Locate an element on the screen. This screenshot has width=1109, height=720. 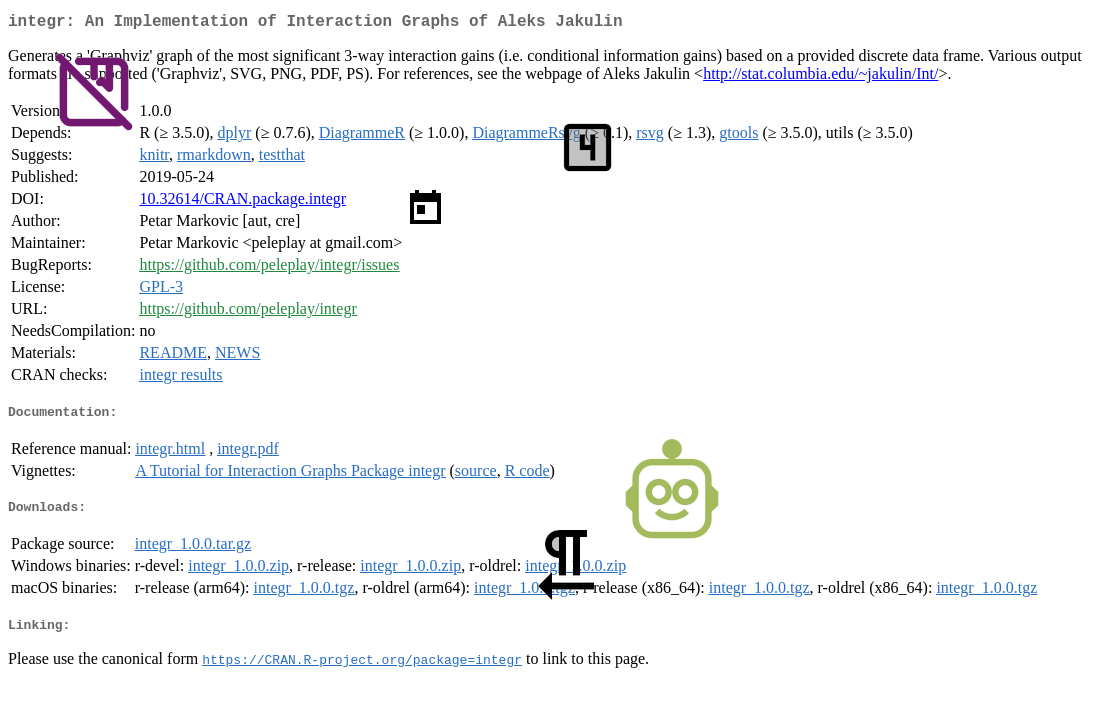
select image filter or effect number 4 is located at coordinates (587, 147).